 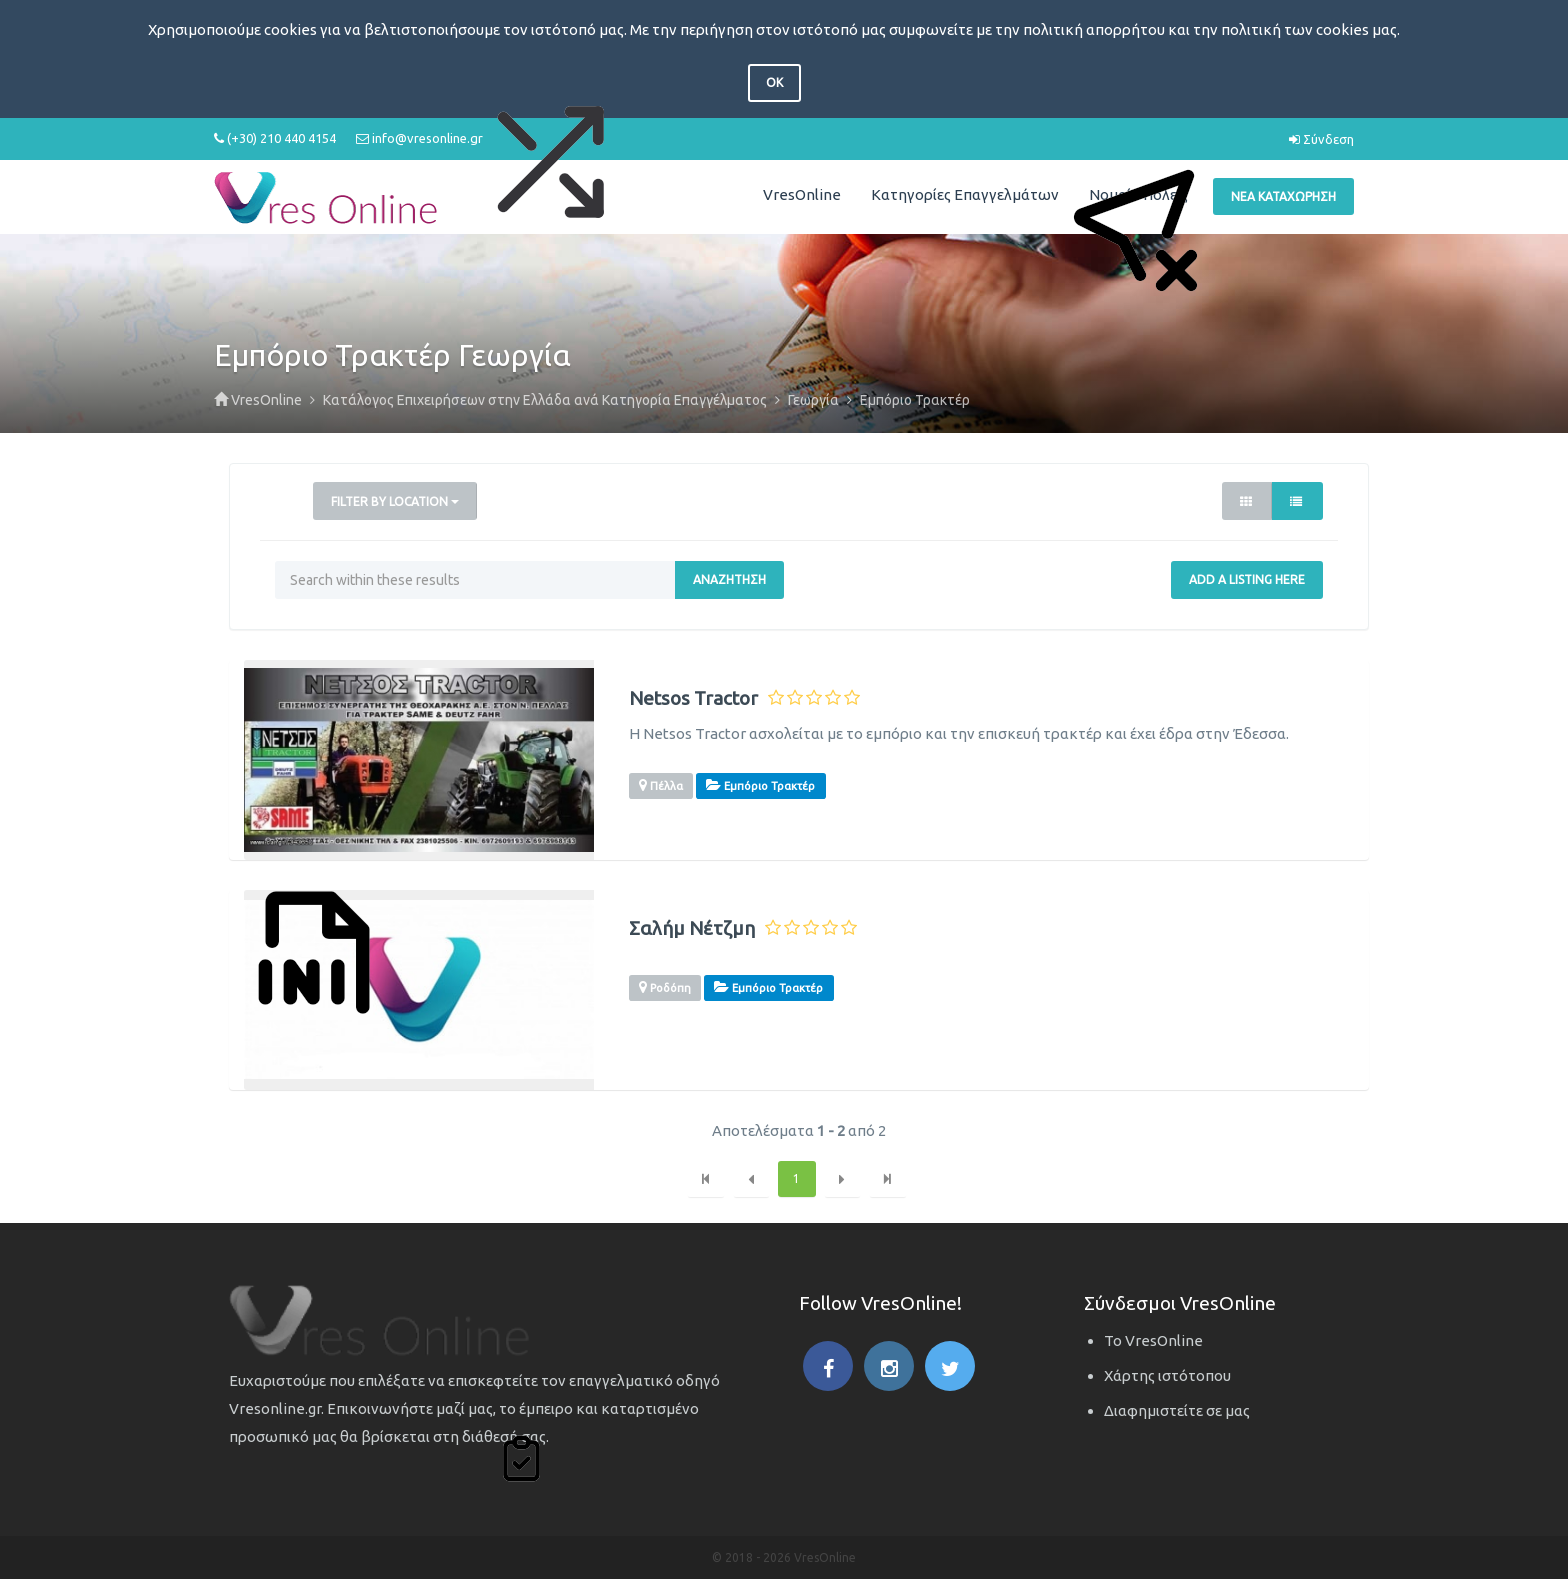 What do you see at coordinates (1135, 229) in the screenshot?
I see `location services unavailable or disabled` at bounding box center [1135, 229].